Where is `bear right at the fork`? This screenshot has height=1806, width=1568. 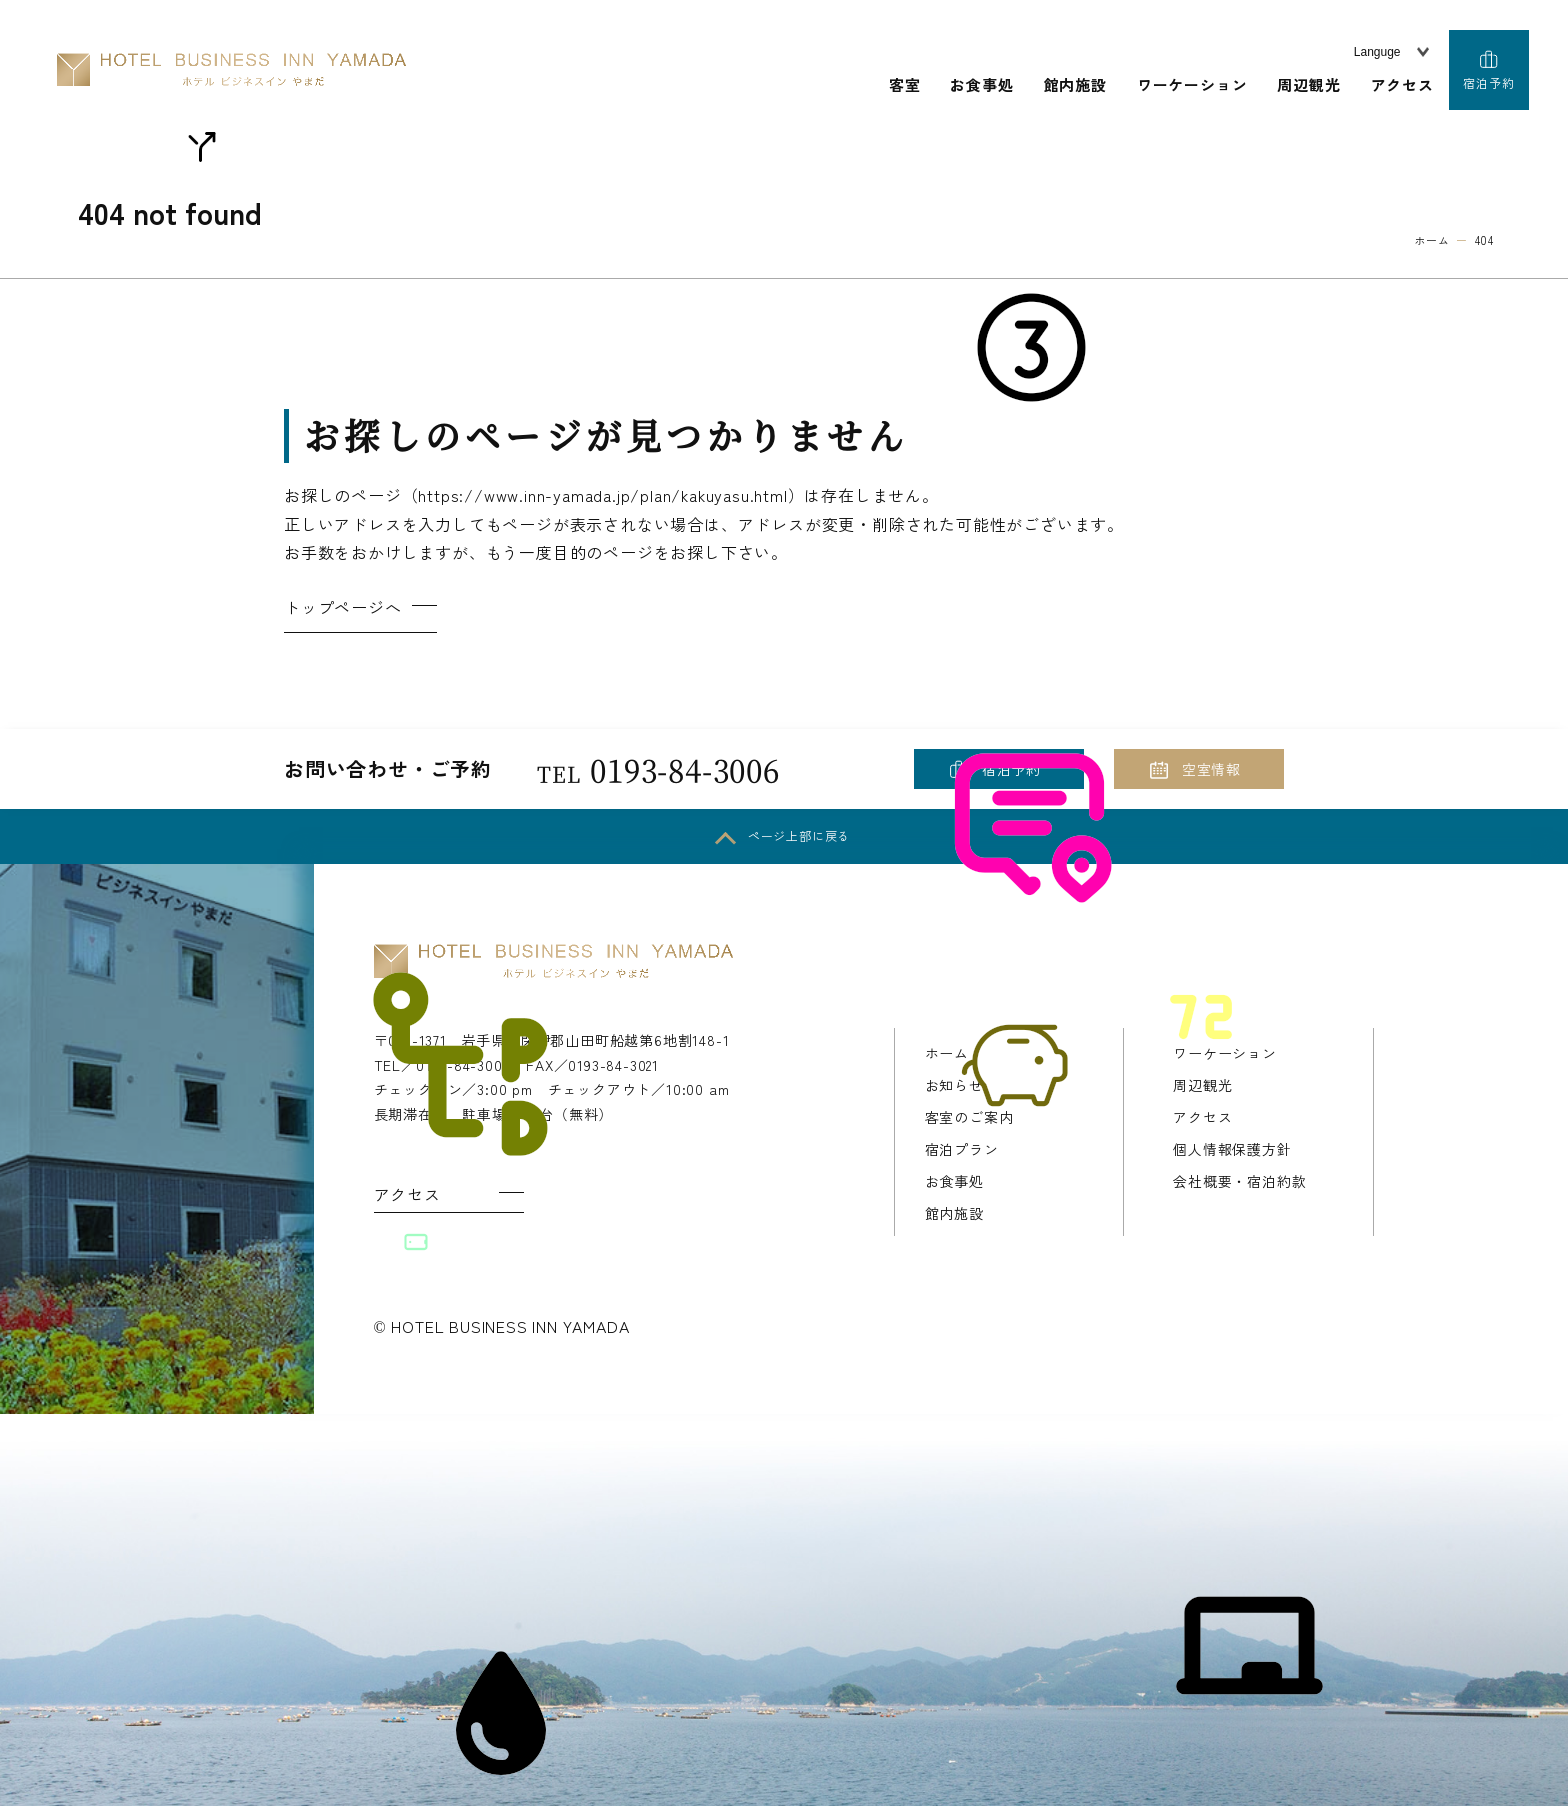 bear right at the fork is located at coordinates (202, 147).